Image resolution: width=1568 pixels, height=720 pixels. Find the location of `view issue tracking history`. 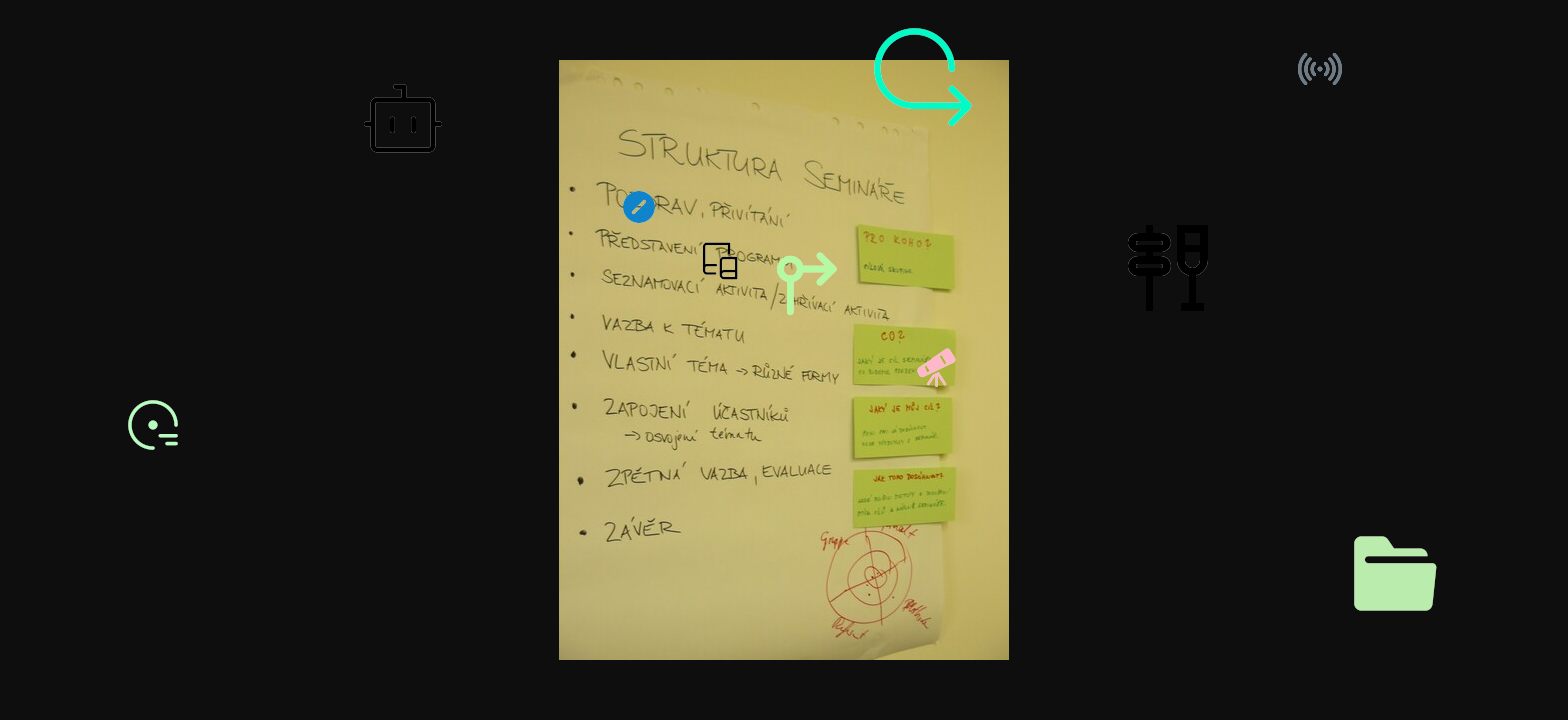

view issue tracking history is located at coordinates (153, 425).